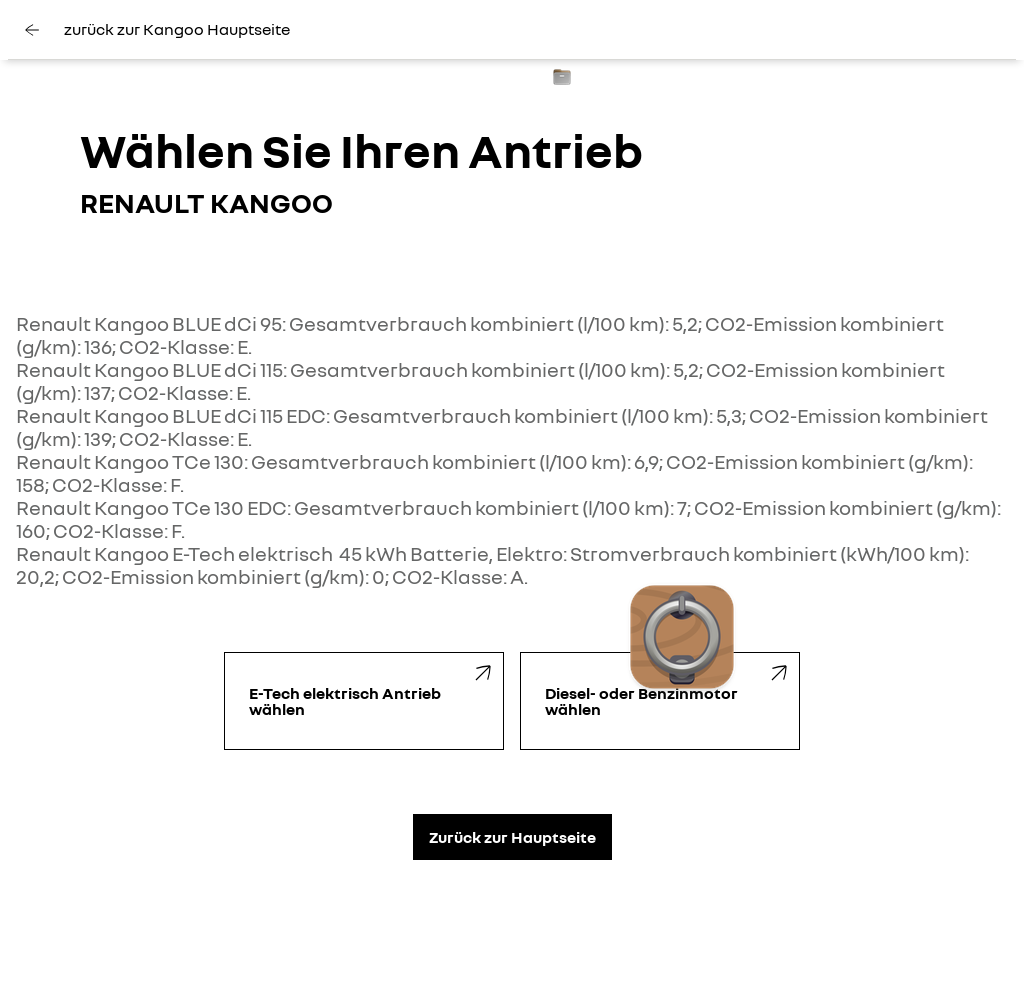 The width and height of the screenshot is (1024, 988). I want to click on open DoorKnocker app, so click(682, 637).